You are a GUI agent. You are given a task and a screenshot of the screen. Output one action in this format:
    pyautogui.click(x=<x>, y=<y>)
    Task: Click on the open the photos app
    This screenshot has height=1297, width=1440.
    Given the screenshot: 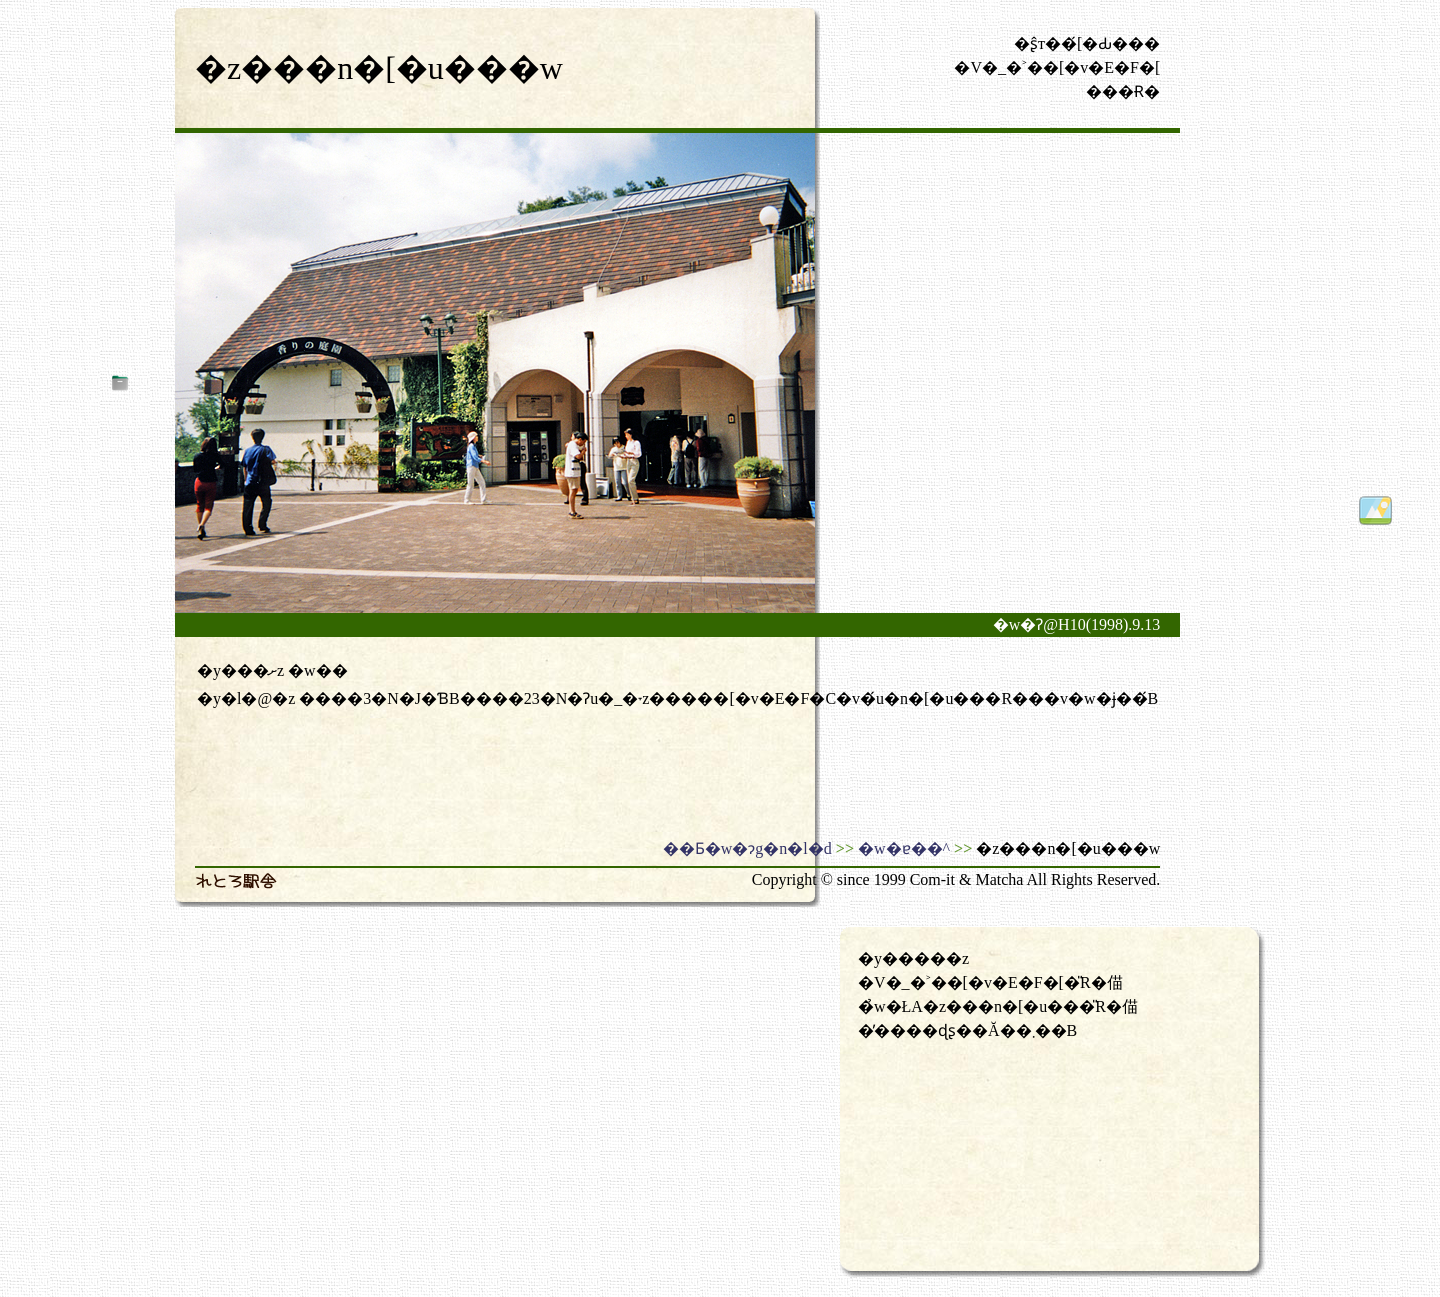 What is the action you would take?
    pyautogui.click(x=1375, y=510)
    